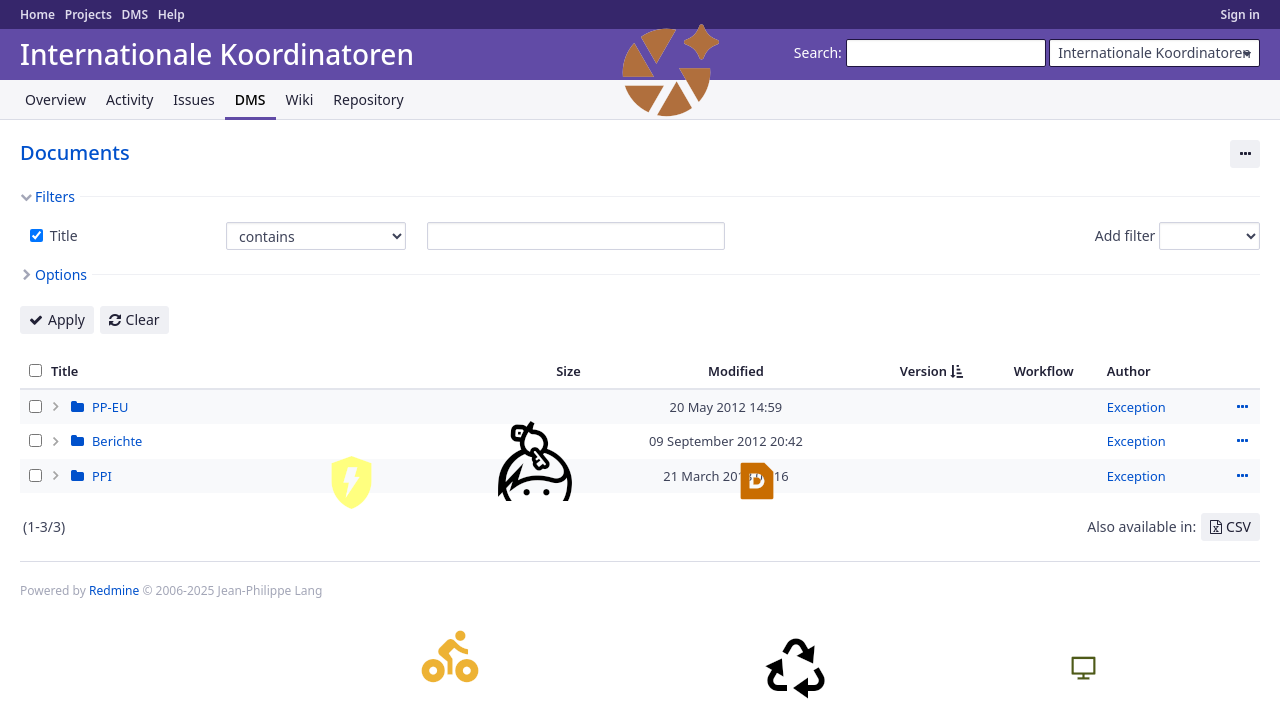 The image size is (1280, 720). Describe the element at coordinates (450, 659) in the screenshot. I see `view cycling or bike routes` at that location.